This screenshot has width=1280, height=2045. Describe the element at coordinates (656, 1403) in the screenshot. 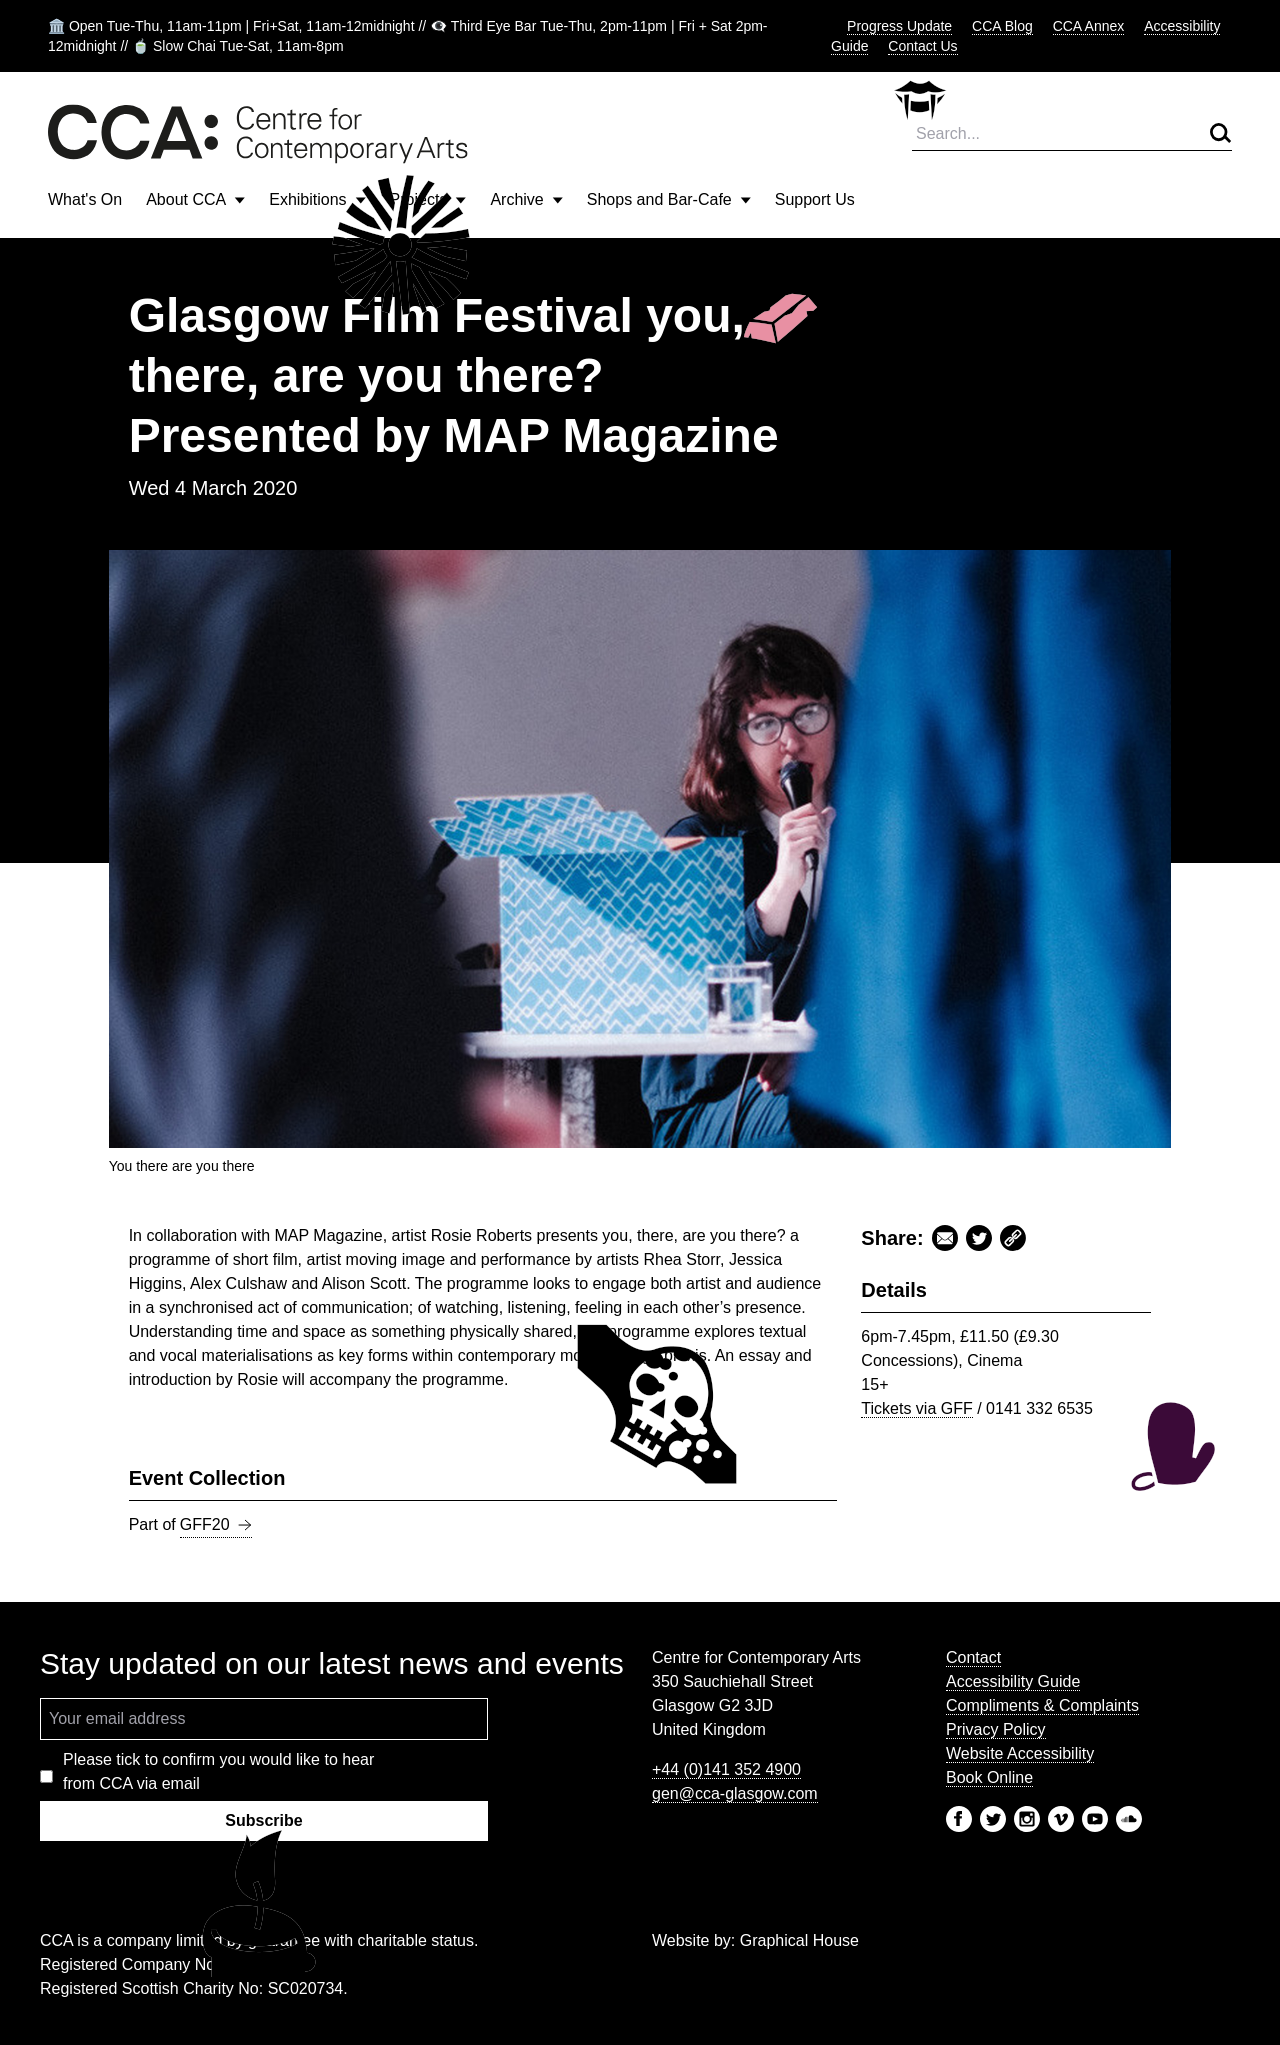

I see `activate disintegrate ability or spell` at that location.